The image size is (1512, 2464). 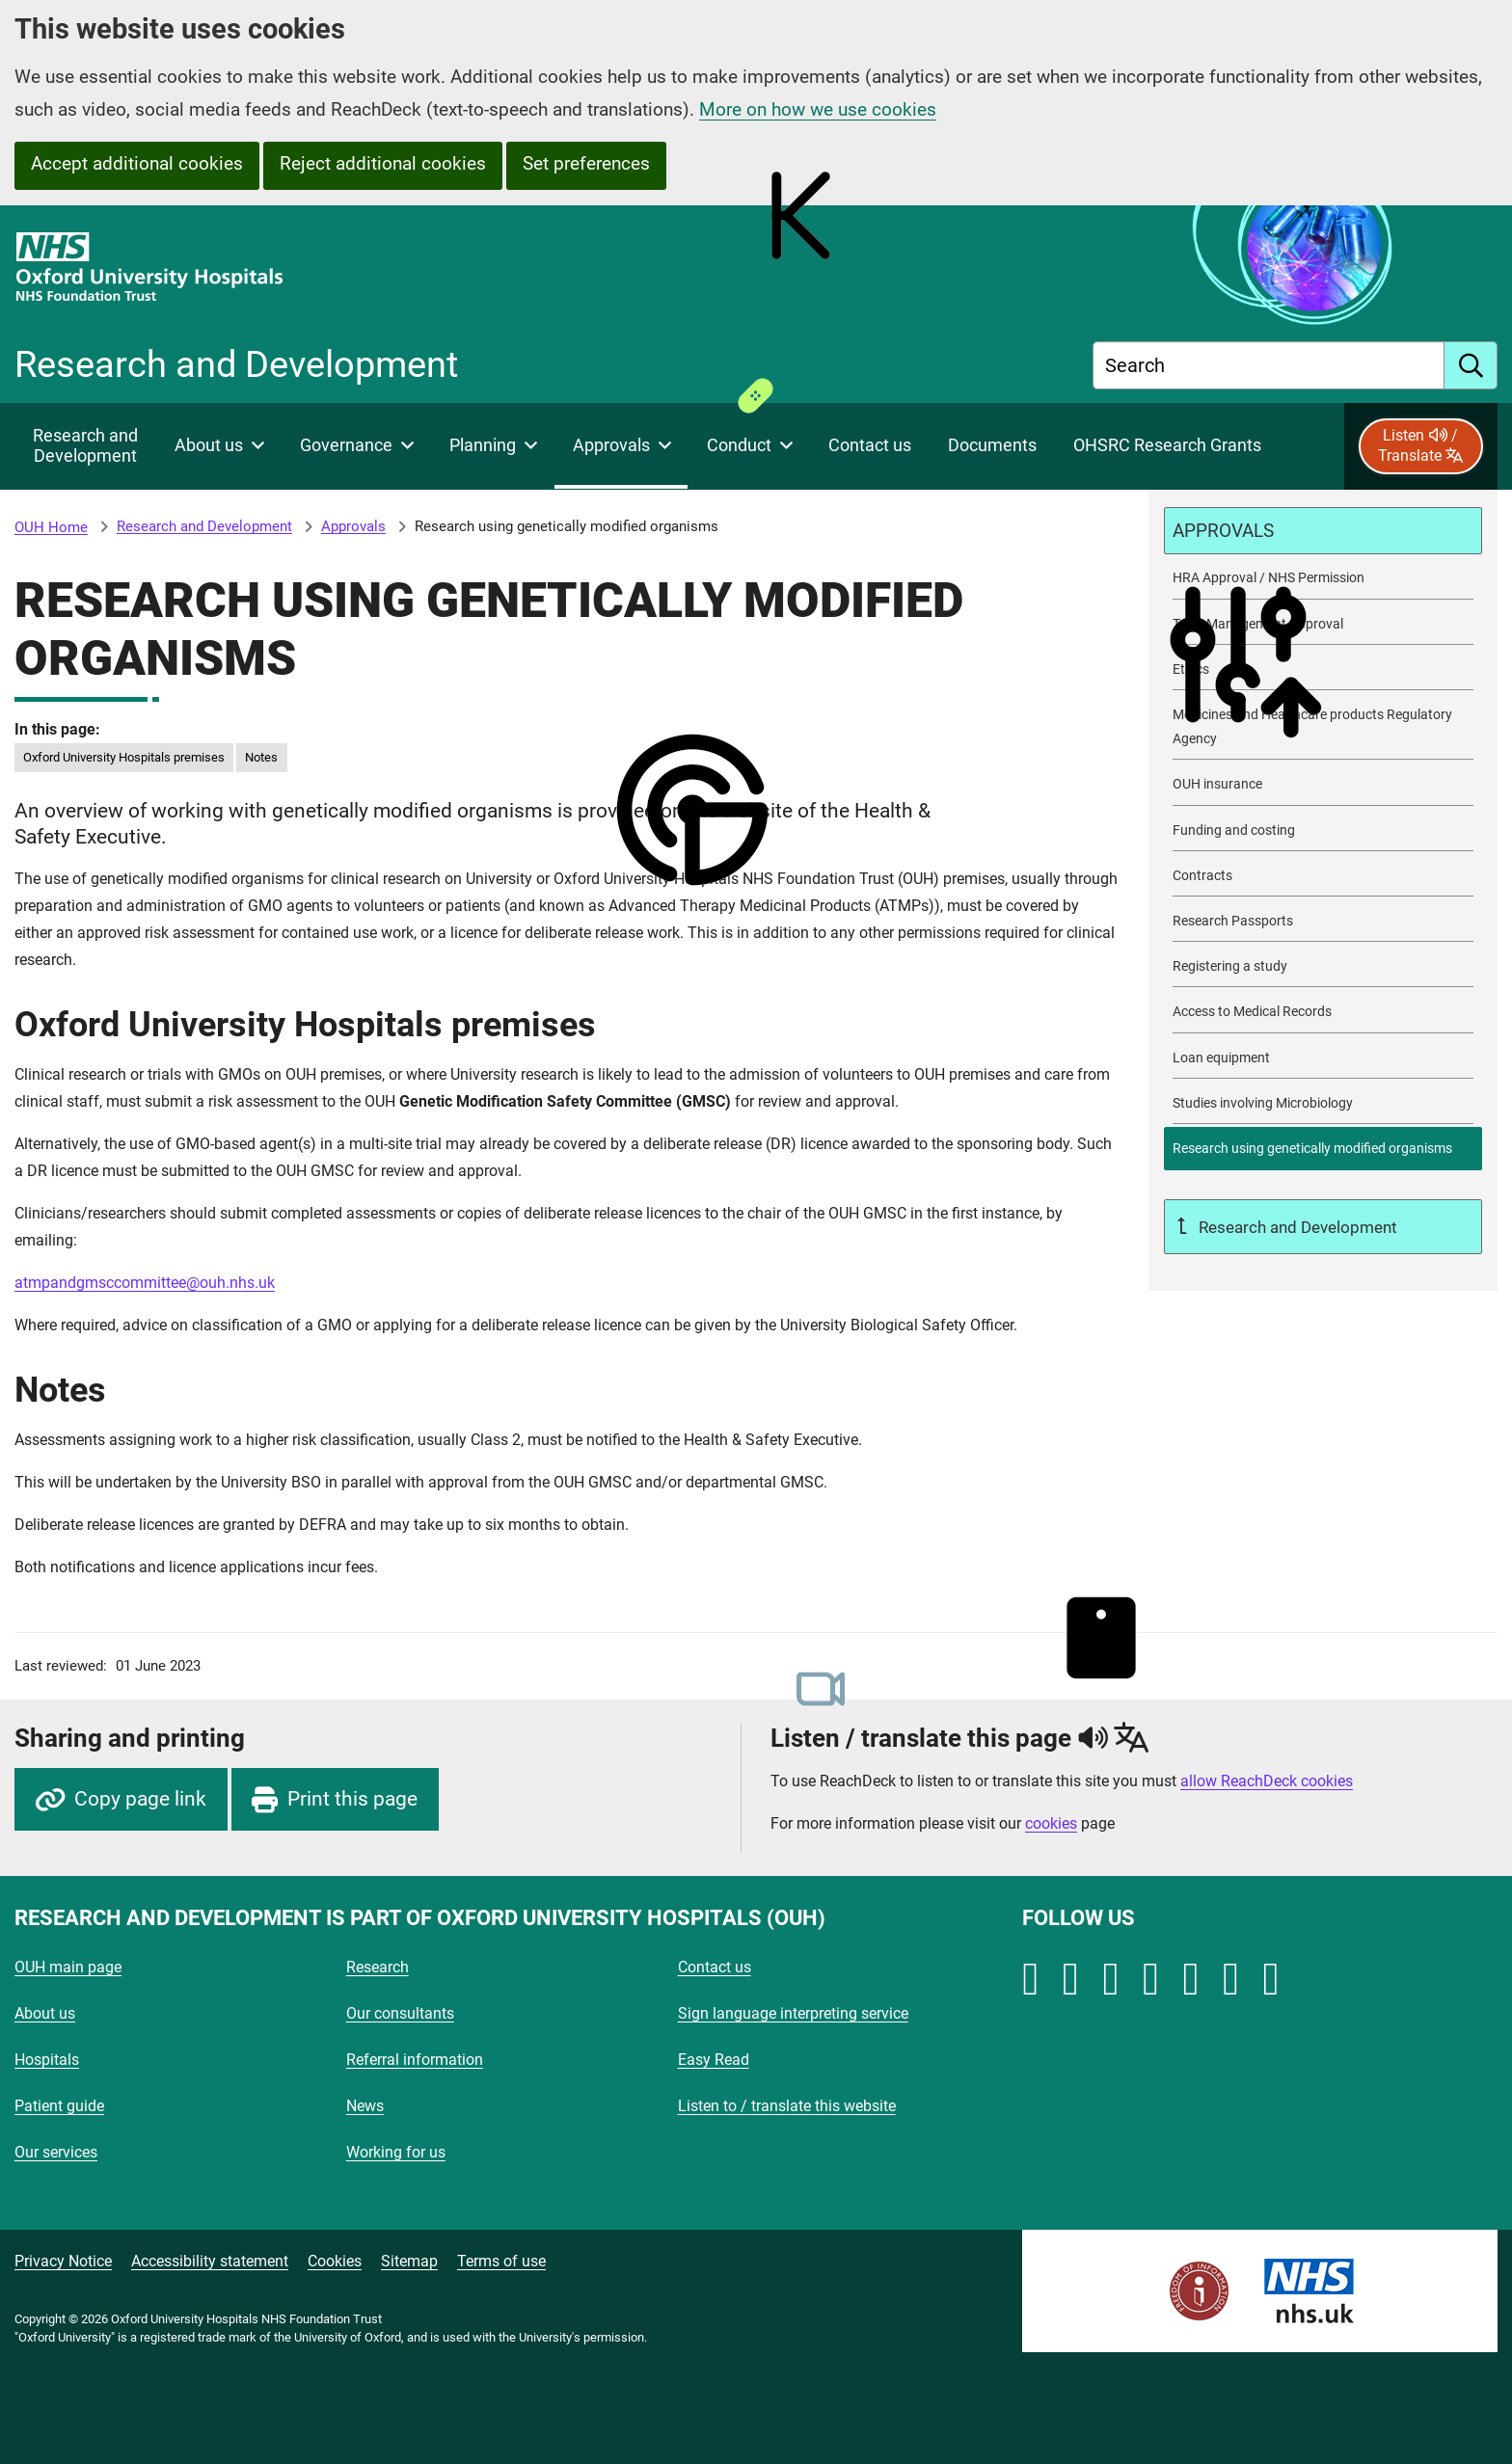 What do you see at coordinates (1101, 1638) in the screenshot?
I see `access tablet camera settings` at bounding box center [1101, 1638].